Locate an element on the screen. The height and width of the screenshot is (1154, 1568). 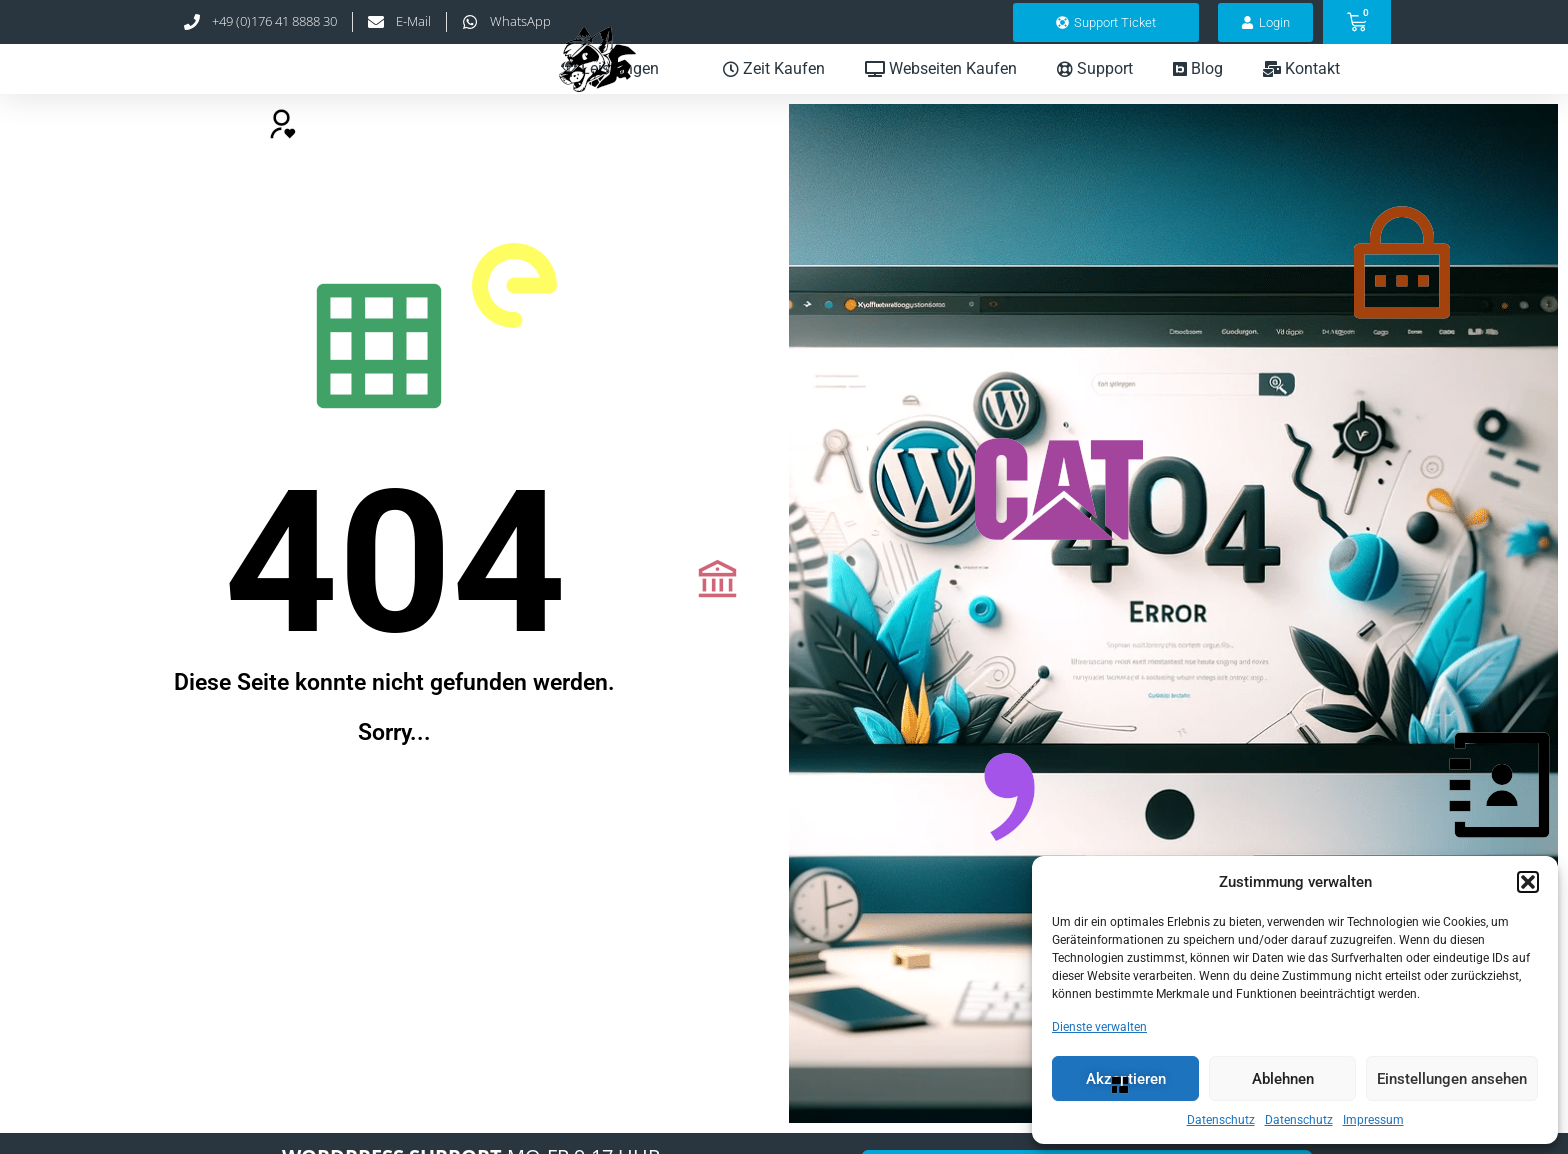
caterpillar inc. company logo is located at coordinates (1059, 489).